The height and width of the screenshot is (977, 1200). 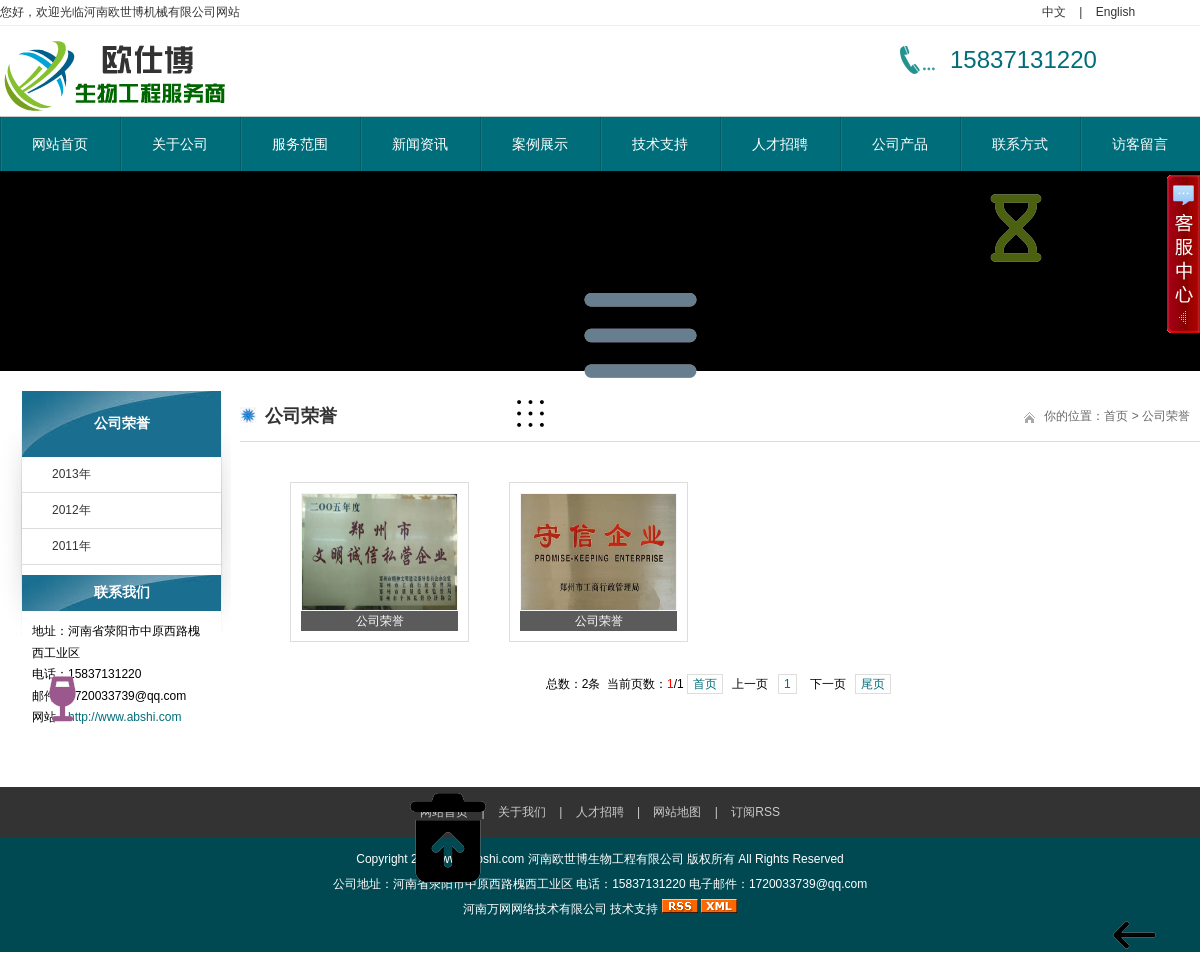 What do you see at coordinates (530, 413) in the screenshot?
I see `open app drawer or launcher` at bounding box center [530, 413].